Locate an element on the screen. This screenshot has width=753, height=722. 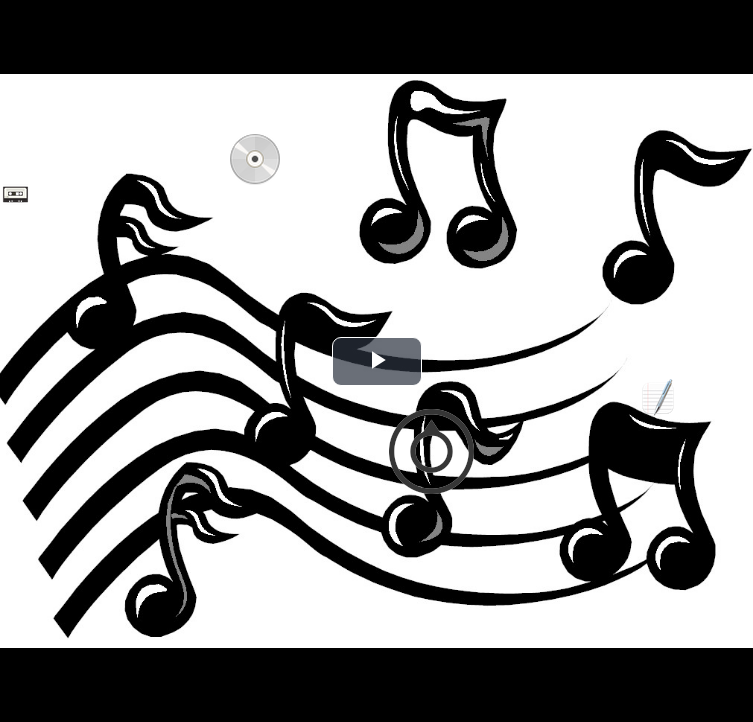
indicates terminal session recording is active is located at coordinates (15, 194).